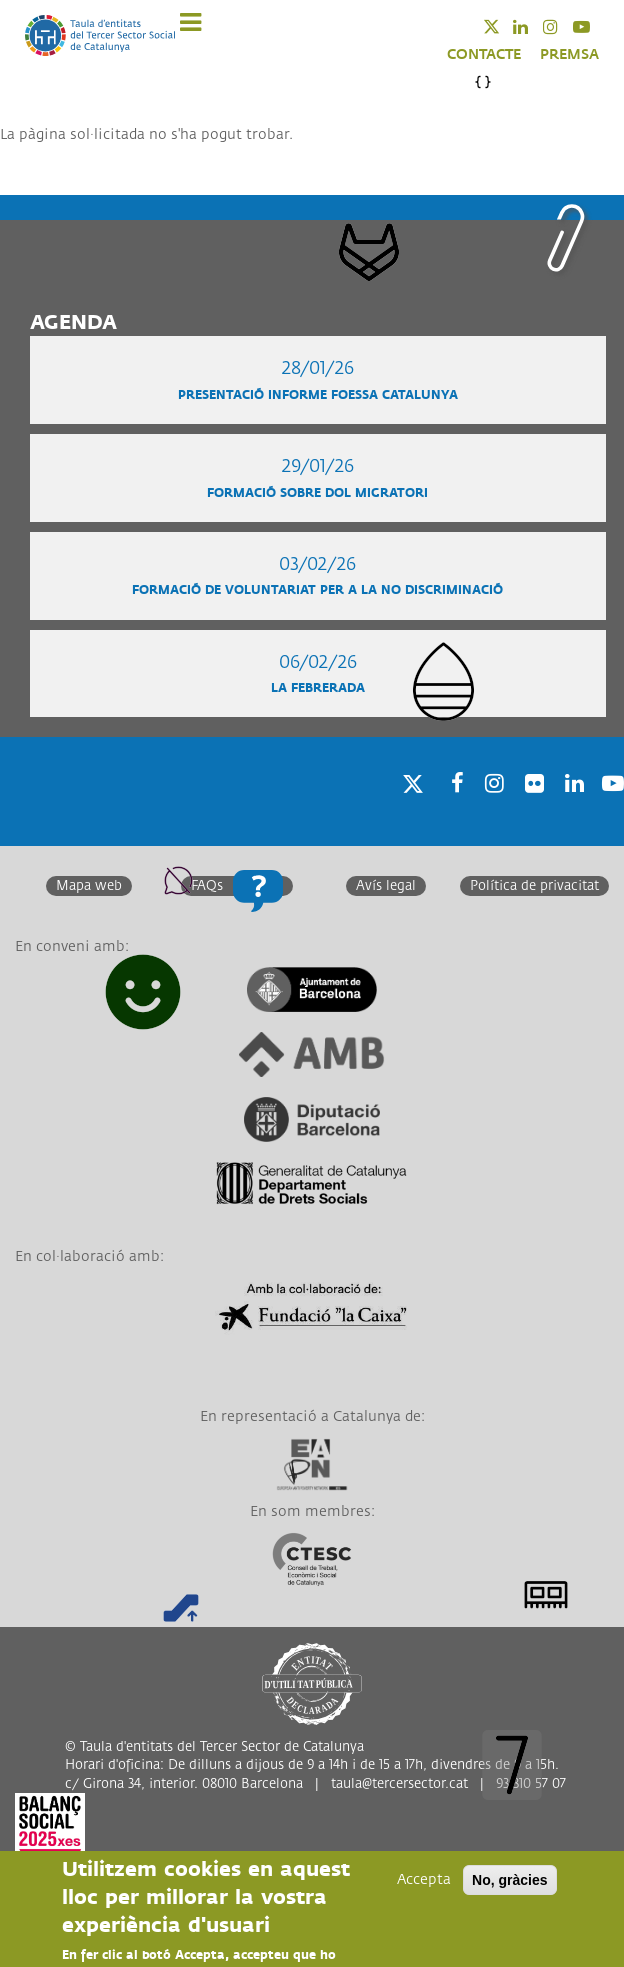 This screenshot has height=1967, width=624. Describe the element at coordinates (512, 1765) in the screenshot. I see `indicates item number seven in a list or sequence` at that location.